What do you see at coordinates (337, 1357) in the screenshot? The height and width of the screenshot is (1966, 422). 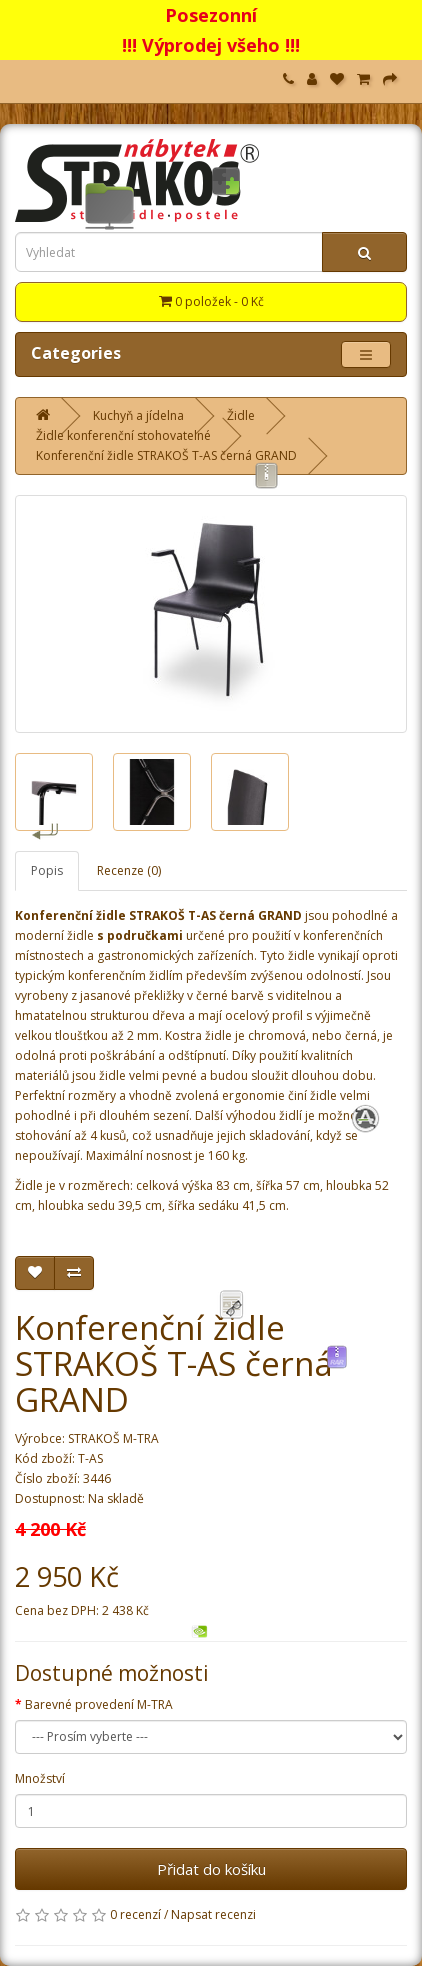 I see `a compressed RAR archive file` at bounding box center [337, 1357].